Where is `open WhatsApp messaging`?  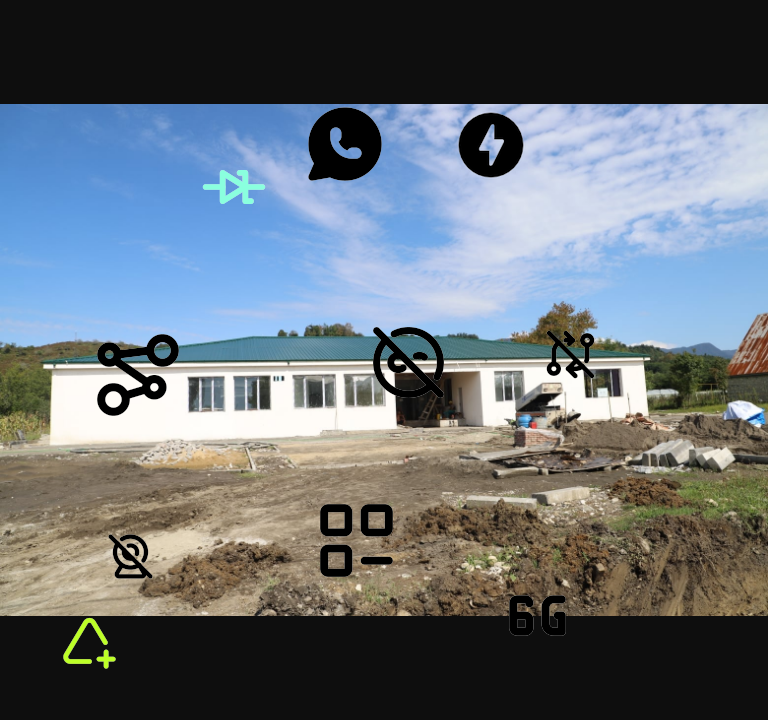
open WhatsApp messaging is located at coordinates (345, 144).